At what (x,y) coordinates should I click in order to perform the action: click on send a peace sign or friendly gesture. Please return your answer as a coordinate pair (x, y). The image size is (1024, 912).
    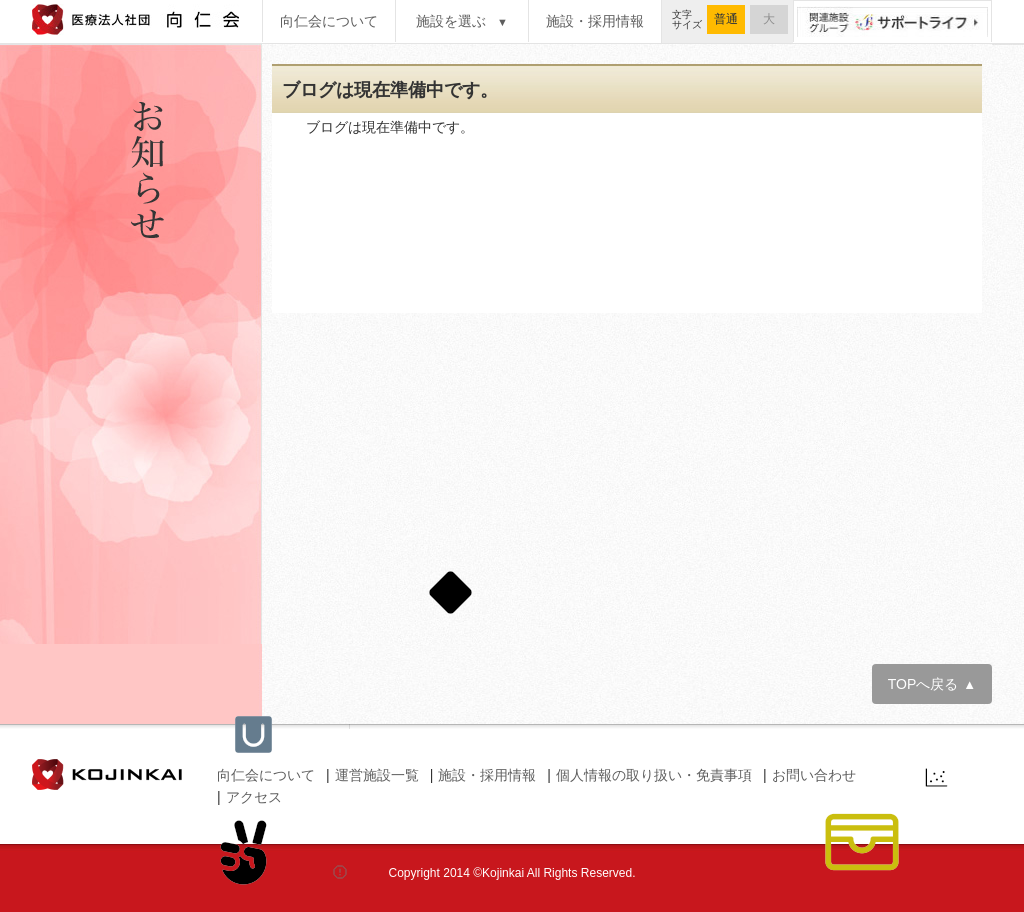
    Looking at the image, I should click on (243, 852).